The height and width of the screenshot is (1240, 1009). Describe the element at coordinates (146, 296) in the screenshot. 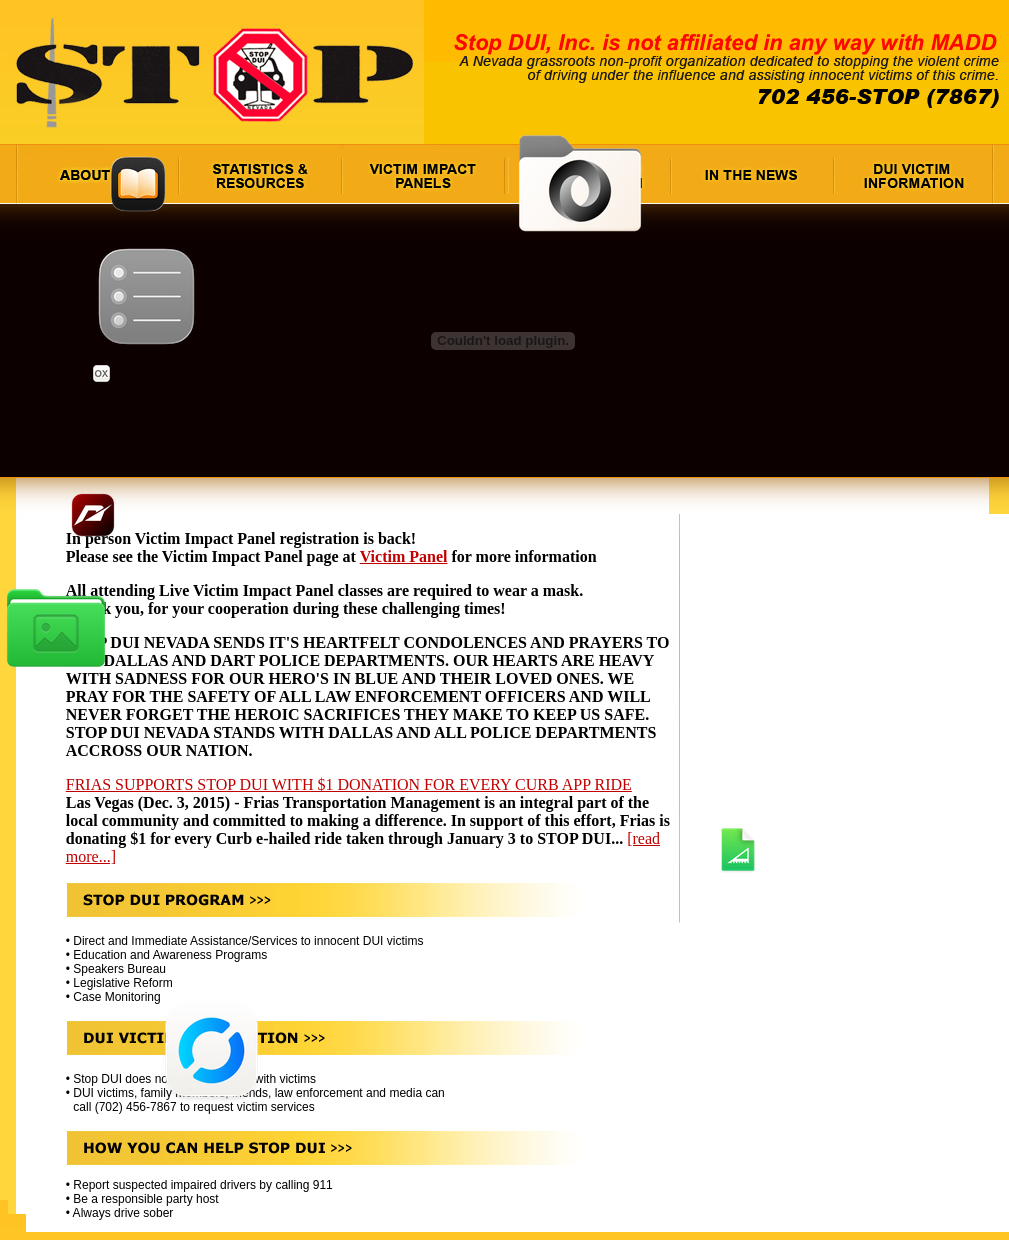

I see `open the reminders app` at that location.